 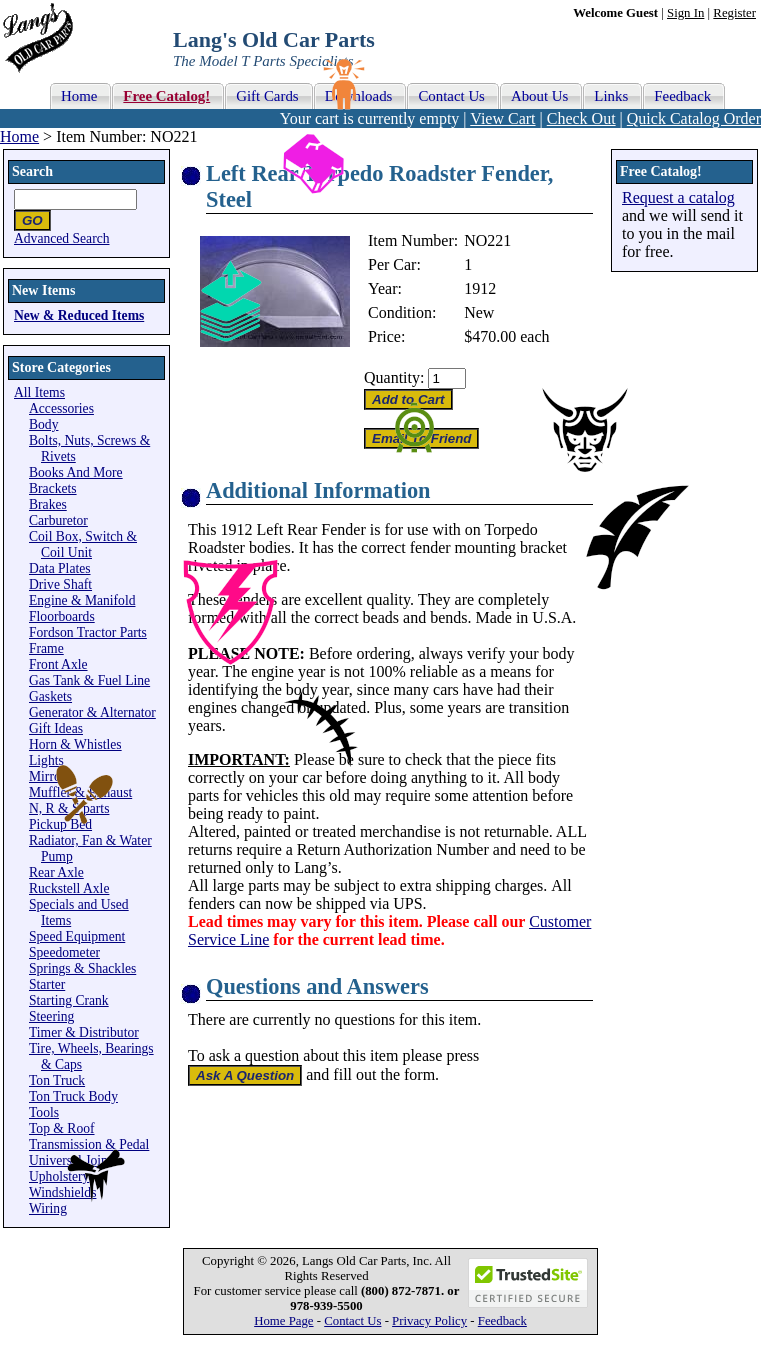 I want to click on indicates smart or intelligent feature enabled, so click(x=344, y=84).